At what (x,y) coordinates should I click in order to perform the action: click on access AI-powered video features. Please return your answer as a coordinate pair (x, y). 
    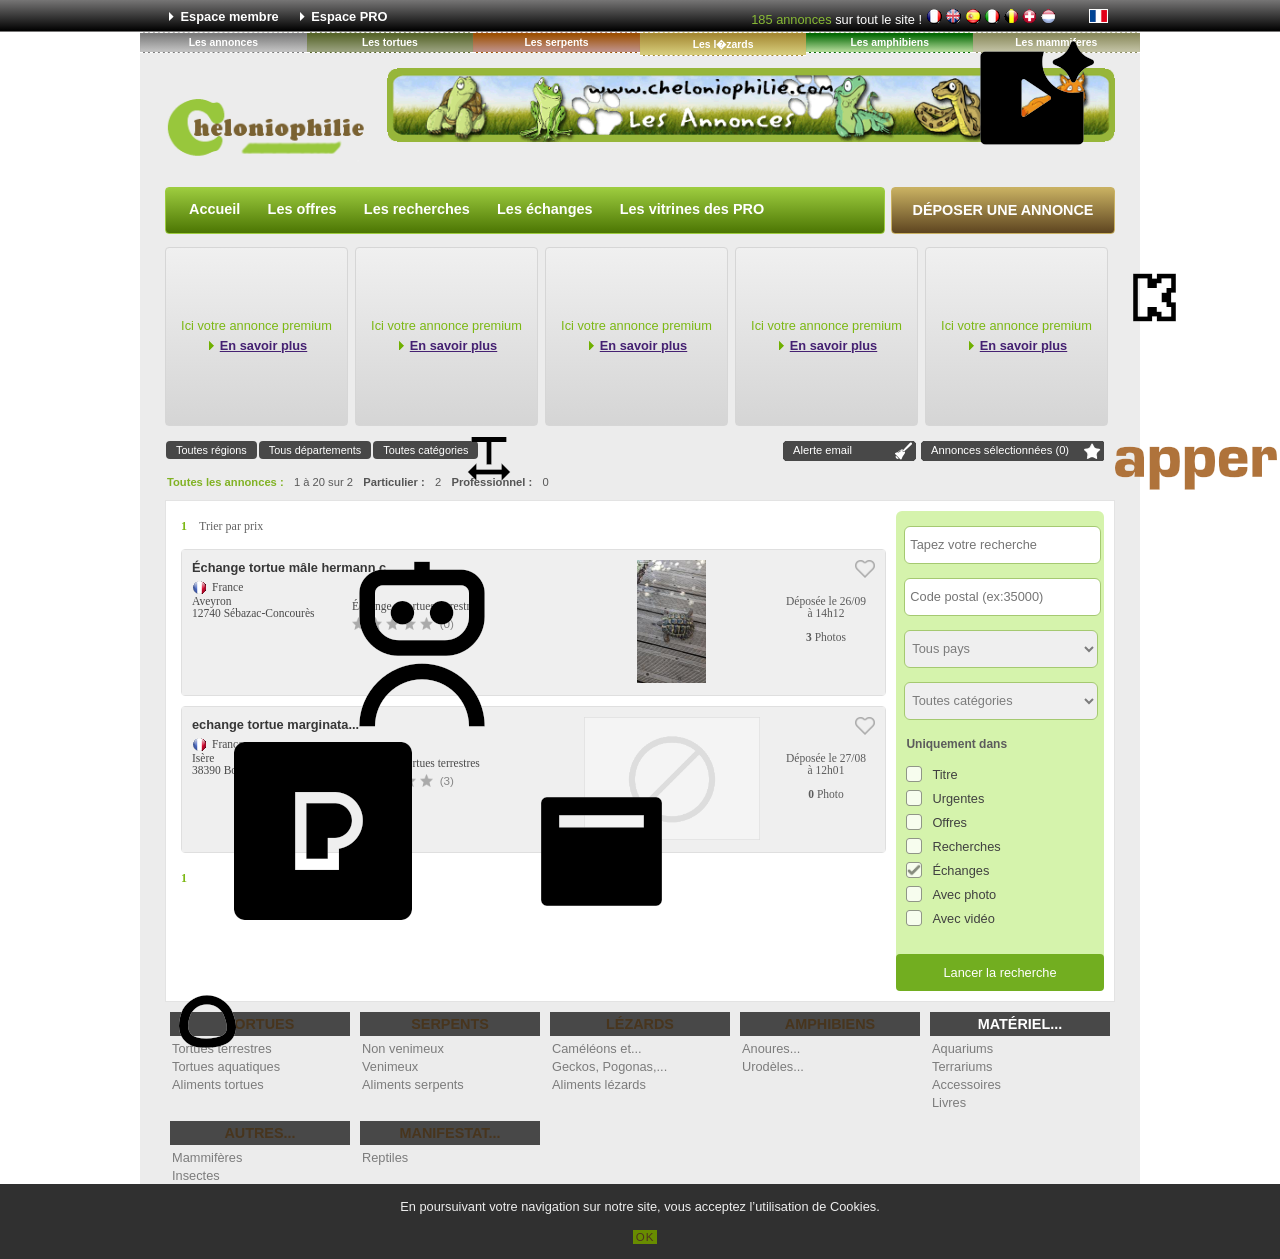
    Looking at the image, I should click on (1032, 98).